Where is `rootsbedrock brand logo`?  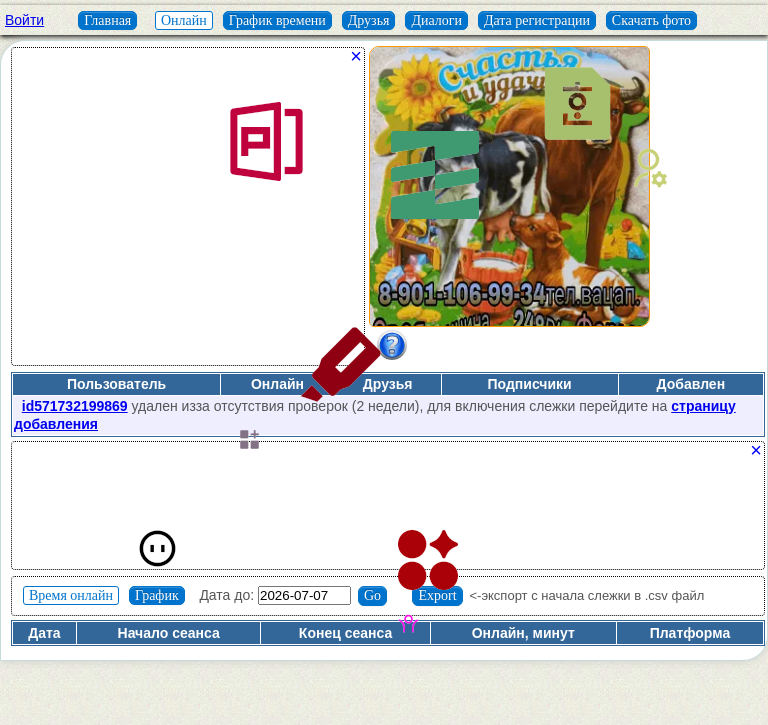 rootsbedrock brand logo is located at coordinates (435, 175).